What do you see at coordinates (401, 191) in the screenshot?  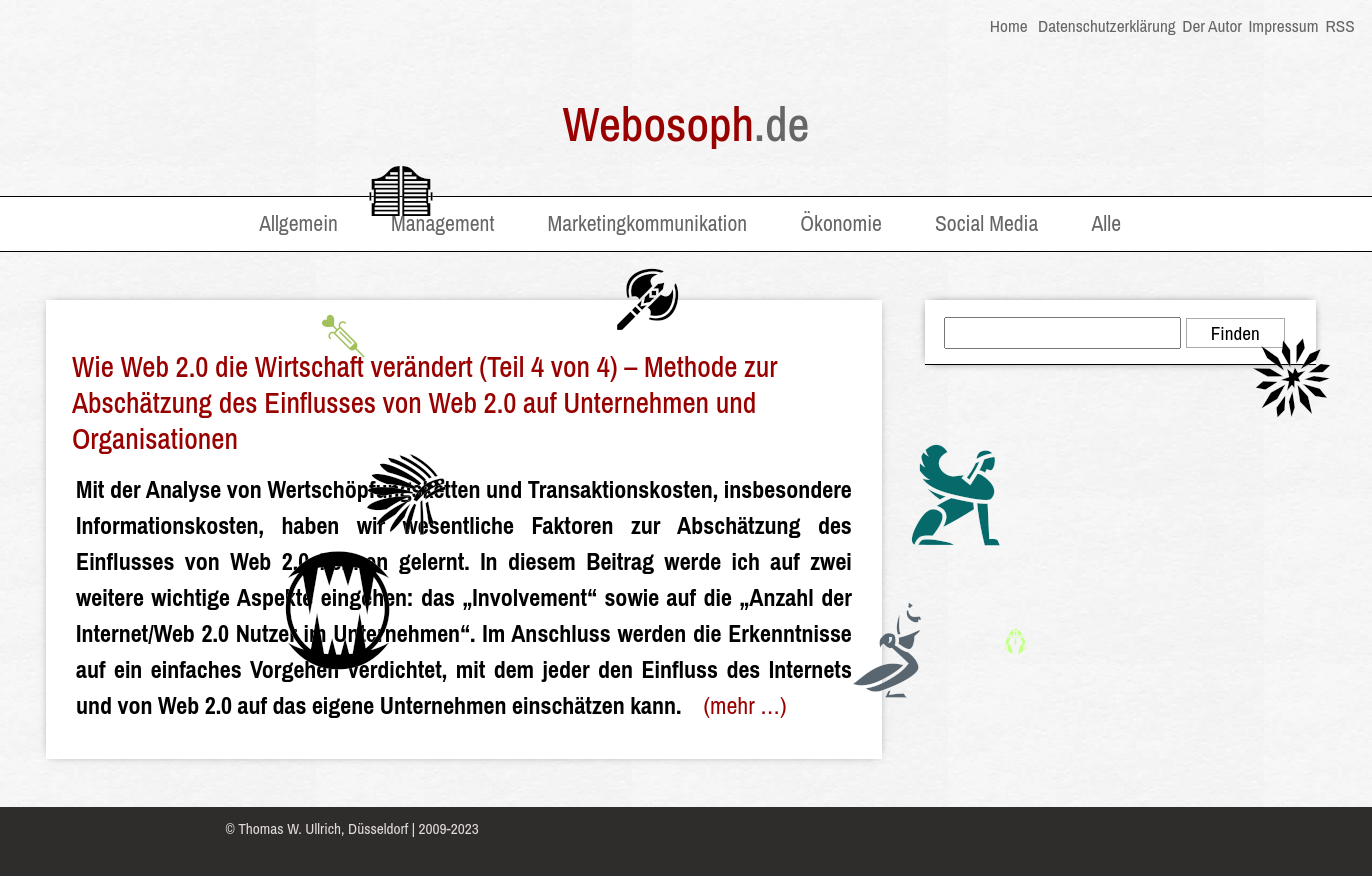 I see `enter a western-themed game area or saloon` at bounding box center [401, 191].